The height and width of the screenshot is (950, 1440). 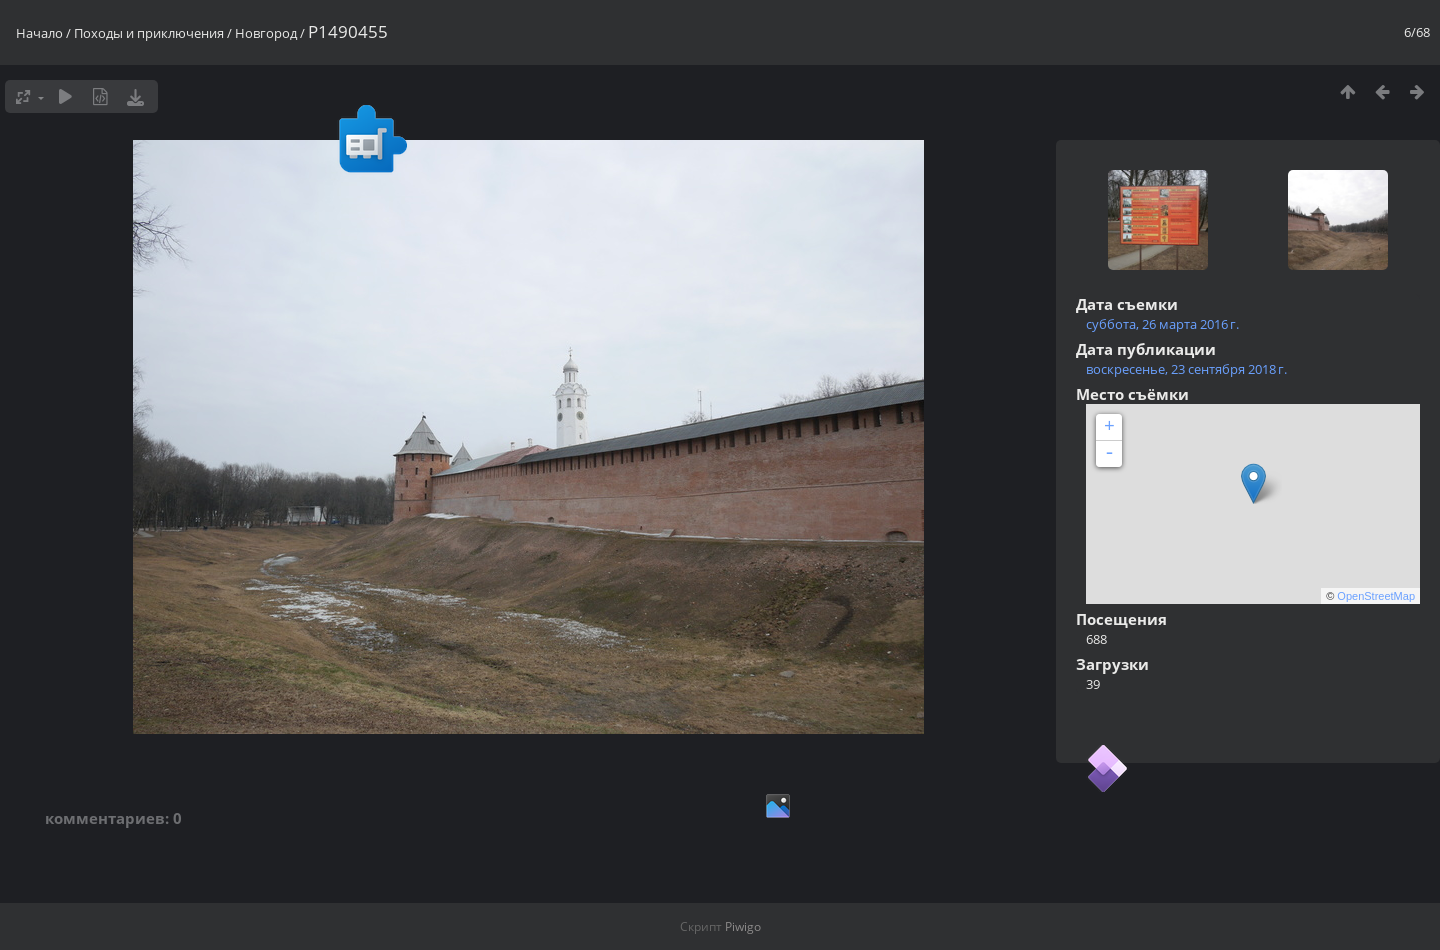 I want to click on open microsoft power apps operations, so click(x=1106, y=768).